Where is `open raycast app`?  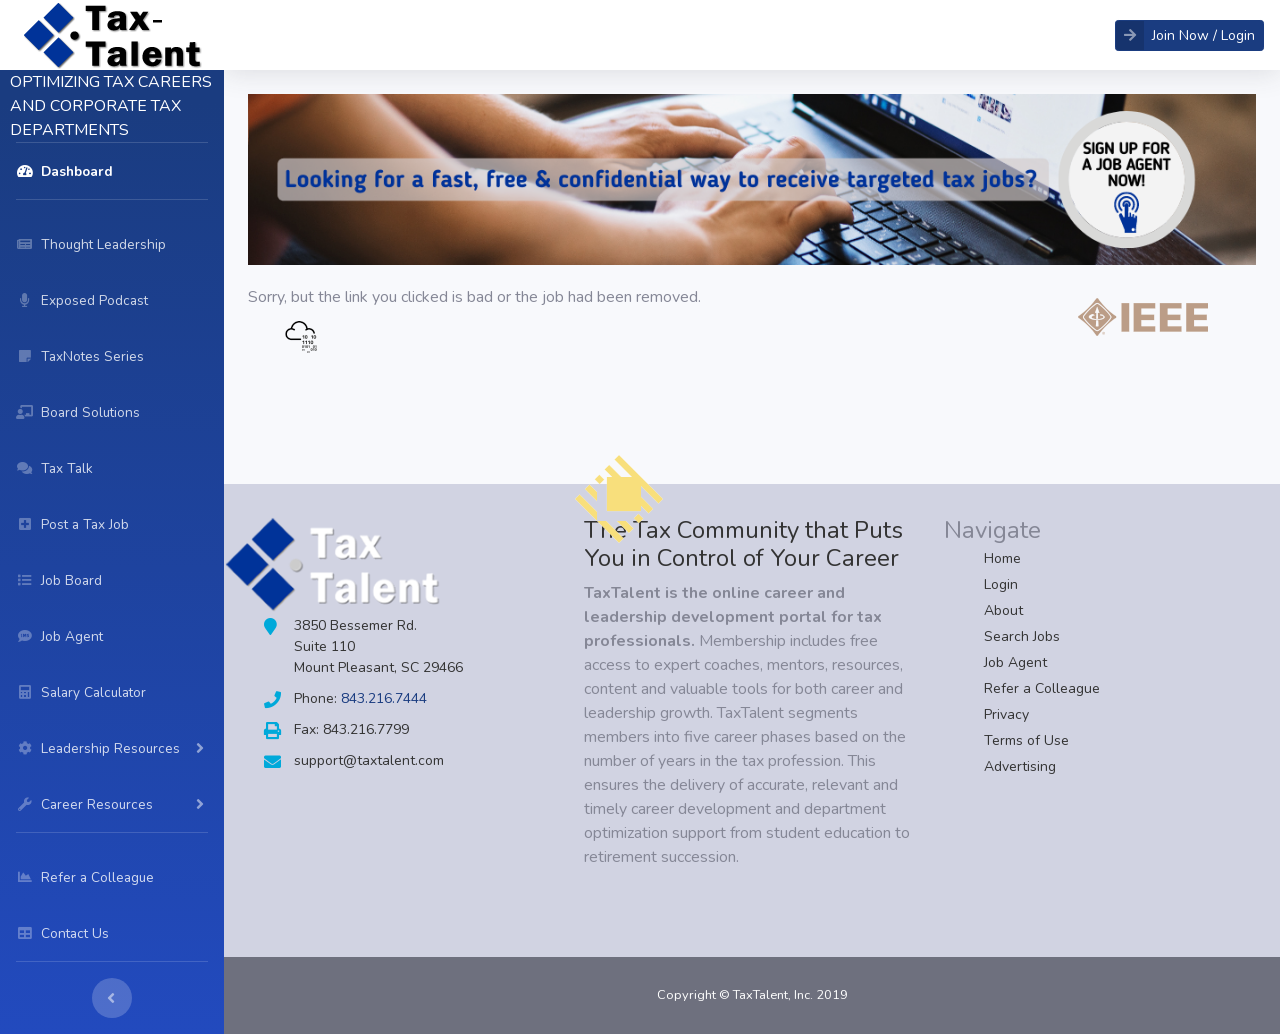 open raycast app is located at coordinates (619, 499).